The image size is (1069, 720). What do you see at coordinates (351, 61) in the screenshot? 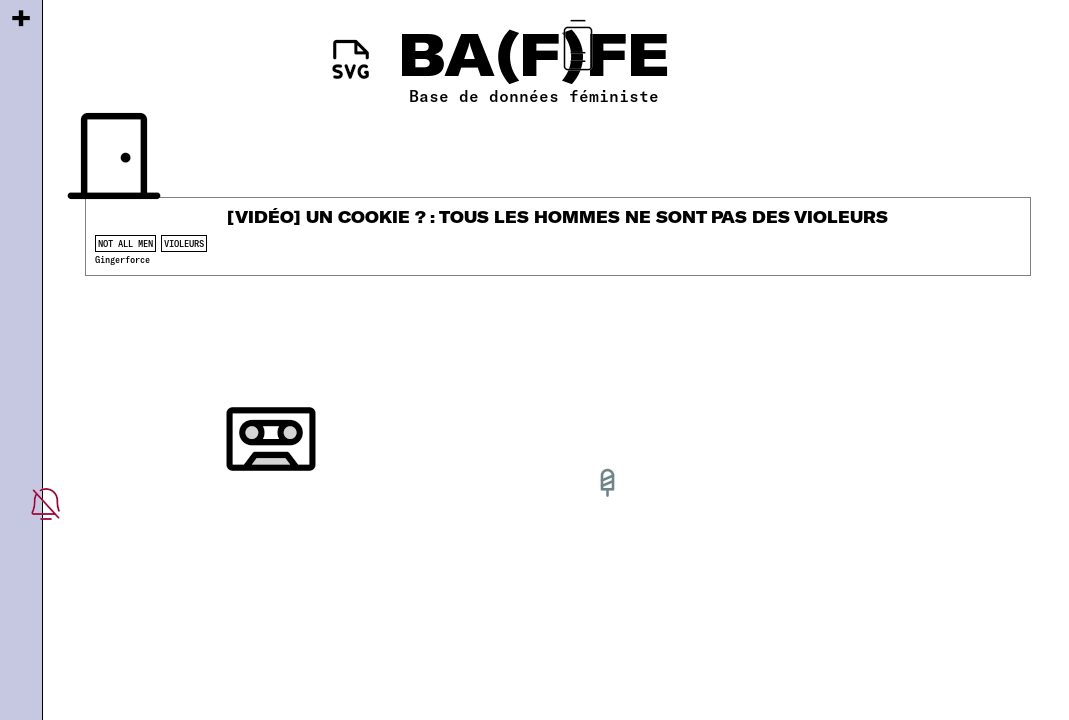
I see `open an SVG file` at bounding box center [351, 61].